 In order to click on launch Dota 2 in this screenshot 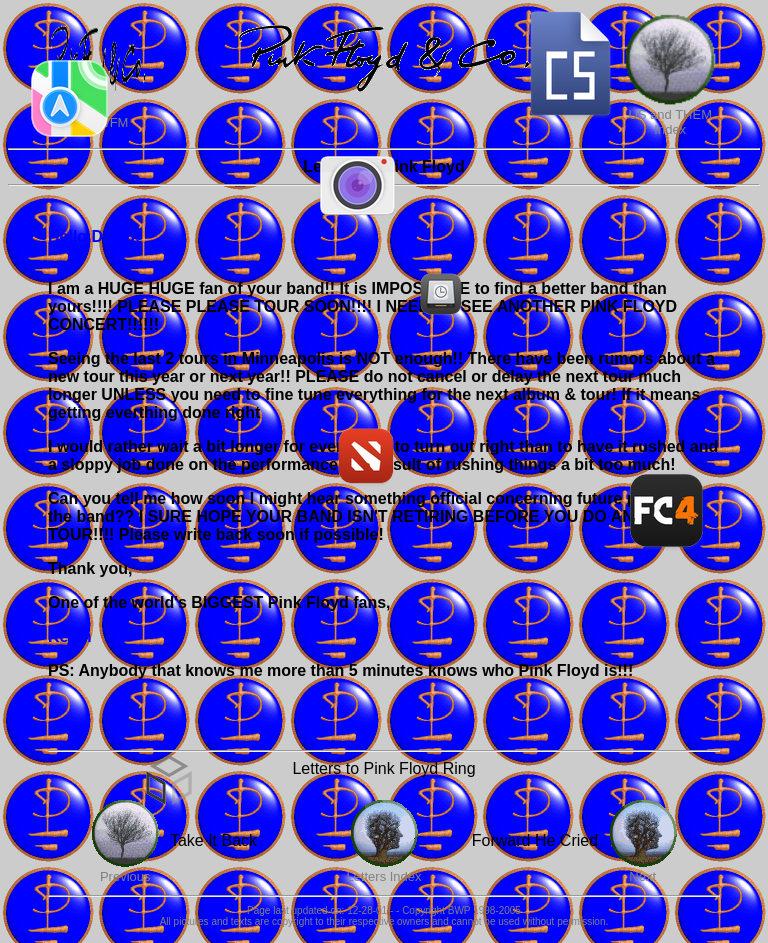, I will do `click(366, 456)`.